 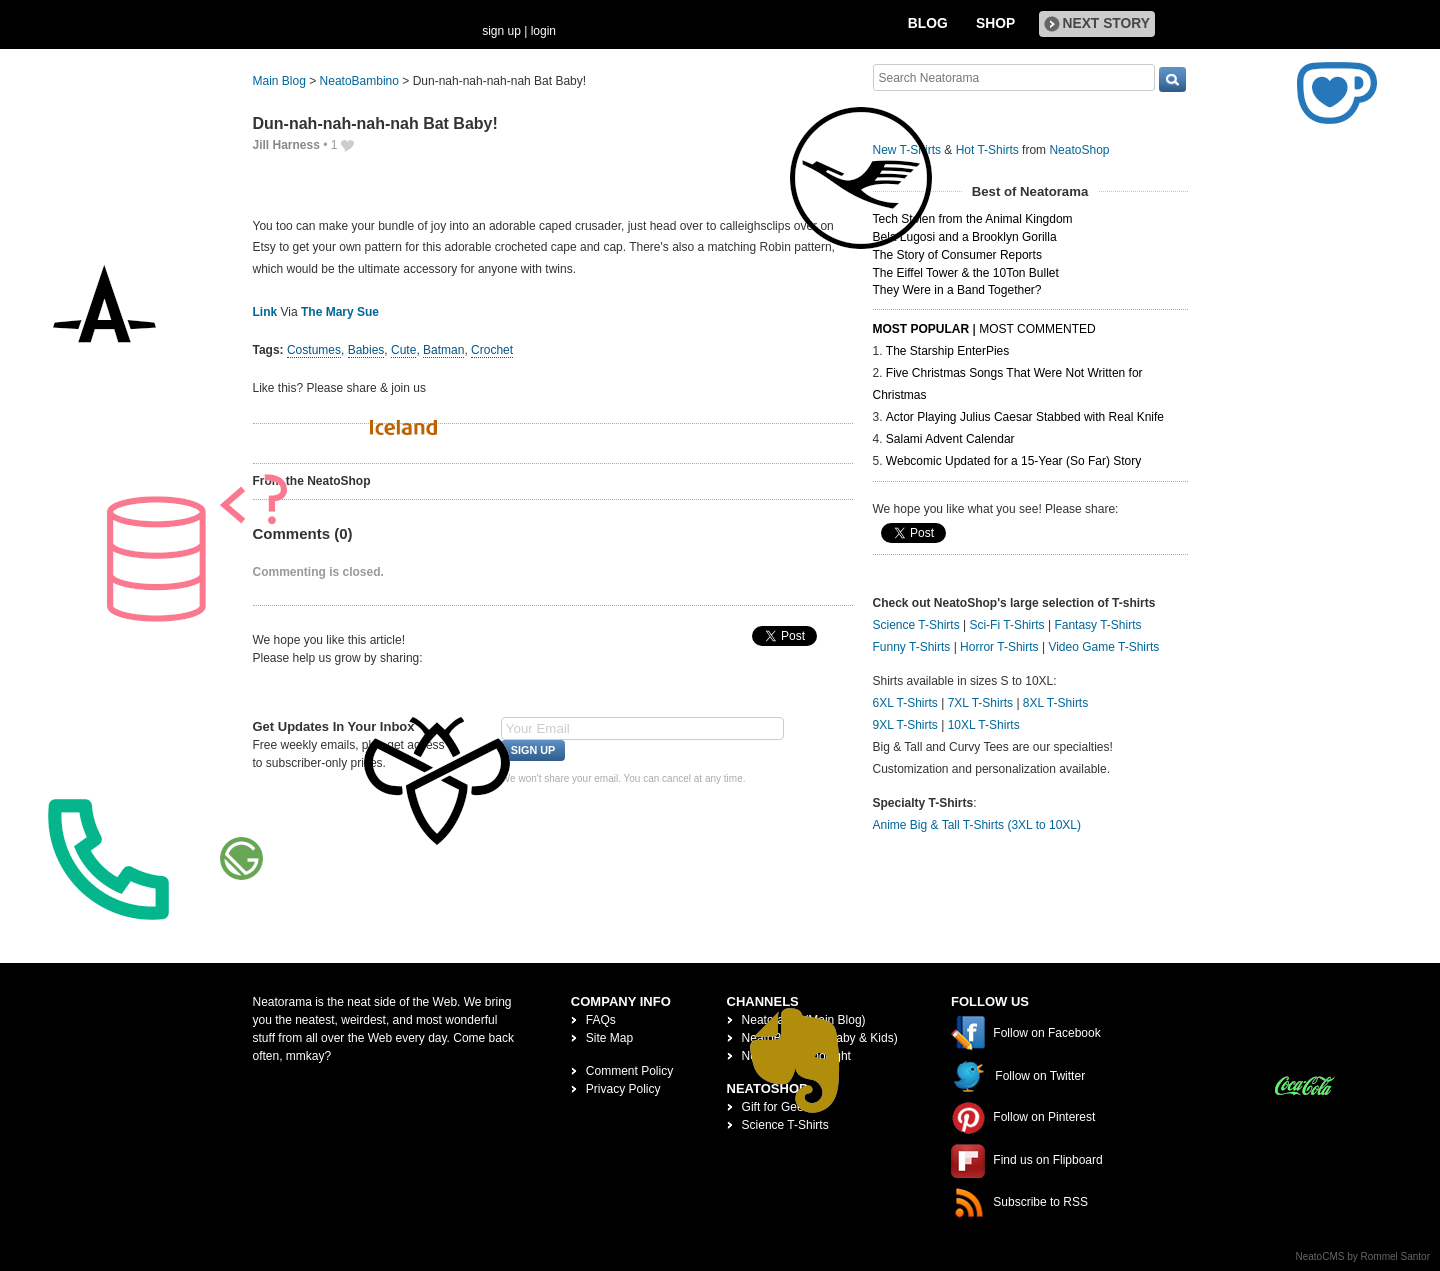 I want to click on Iceland grocery store brand logo, so click(x=403, y=427).